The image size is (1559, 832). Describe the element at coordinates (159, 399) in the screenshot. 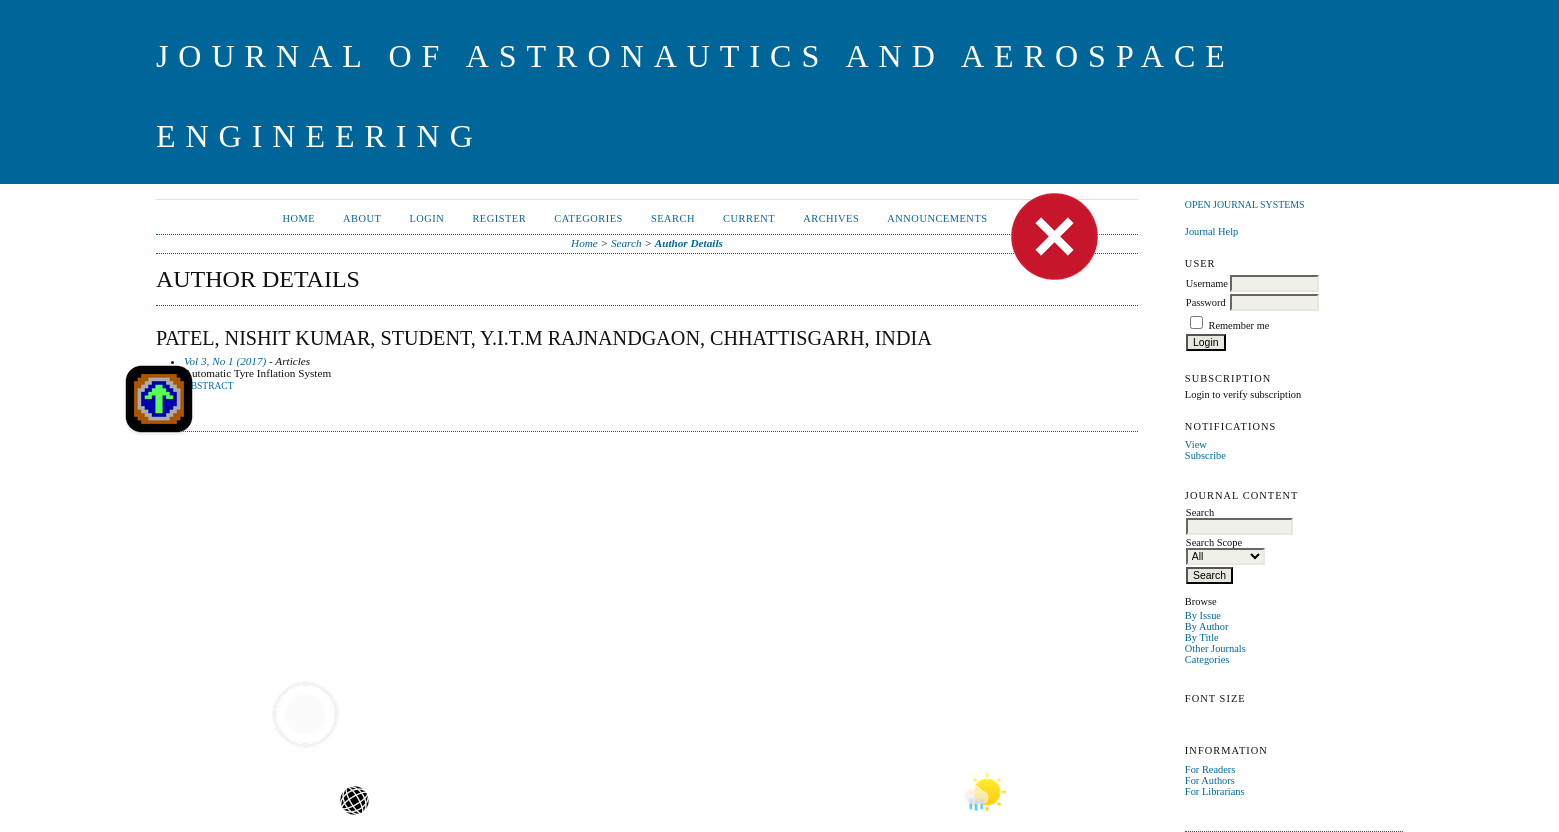

I see `launch the AAAAXY puzzle game` at that location.